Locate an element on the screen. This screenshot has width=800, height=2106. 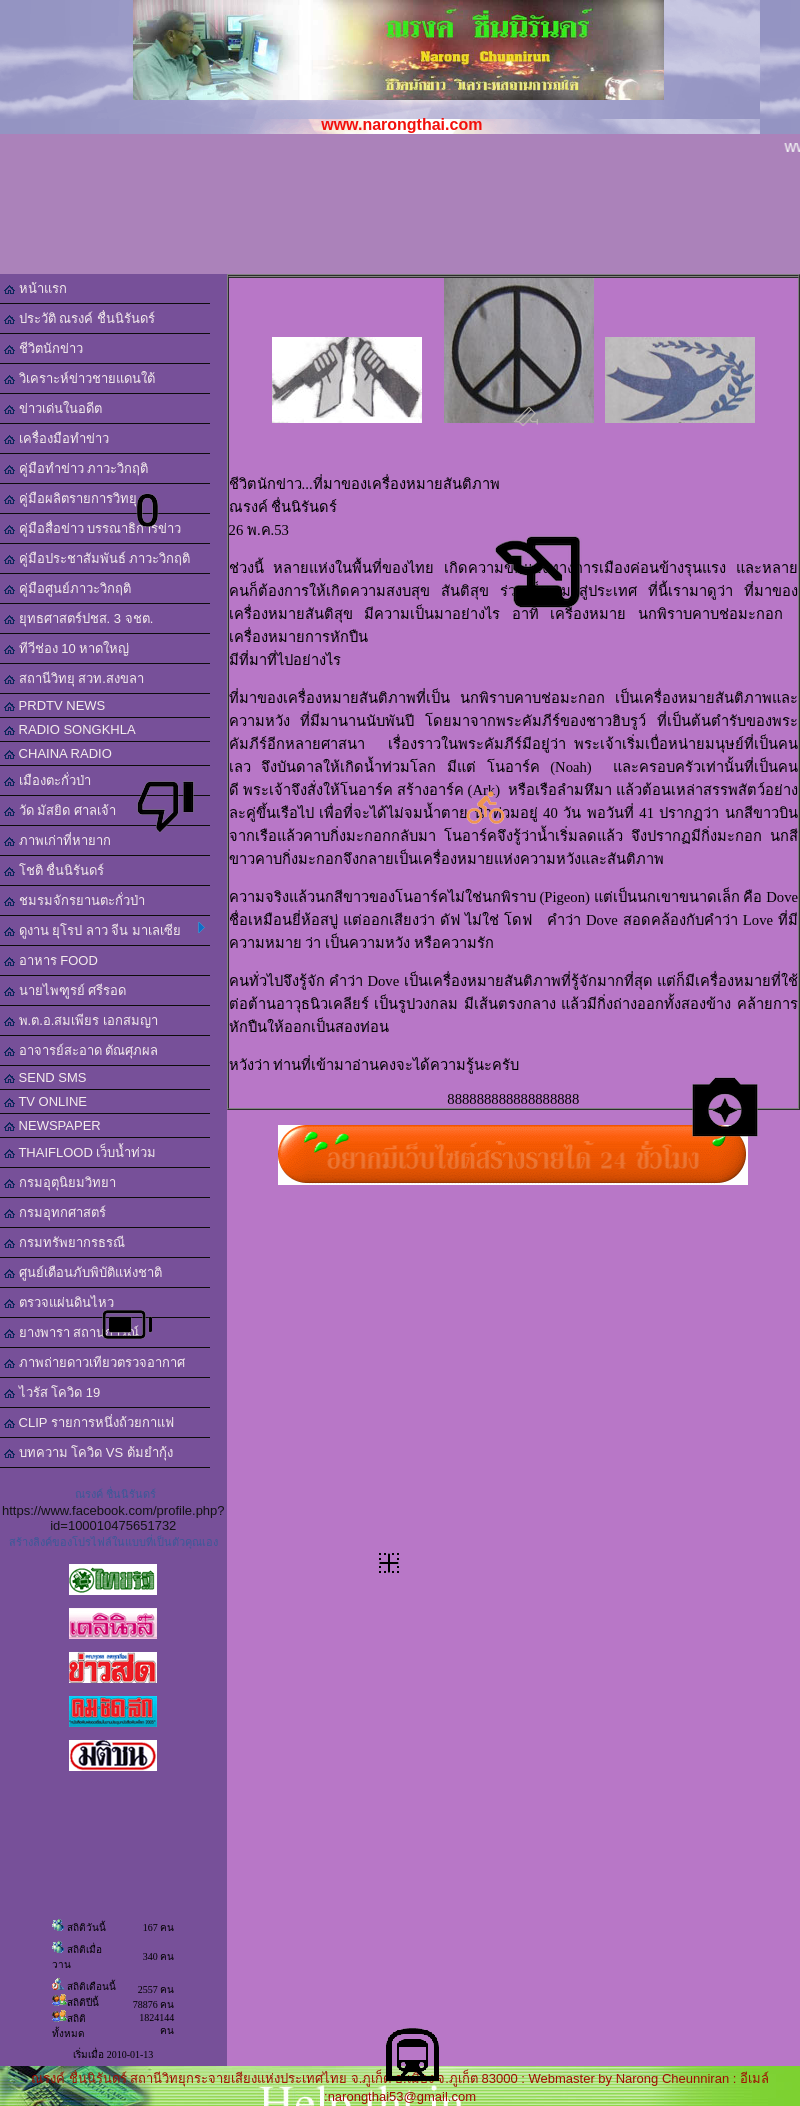
set exposure compensation to zero is located at coordinates (147, 511).